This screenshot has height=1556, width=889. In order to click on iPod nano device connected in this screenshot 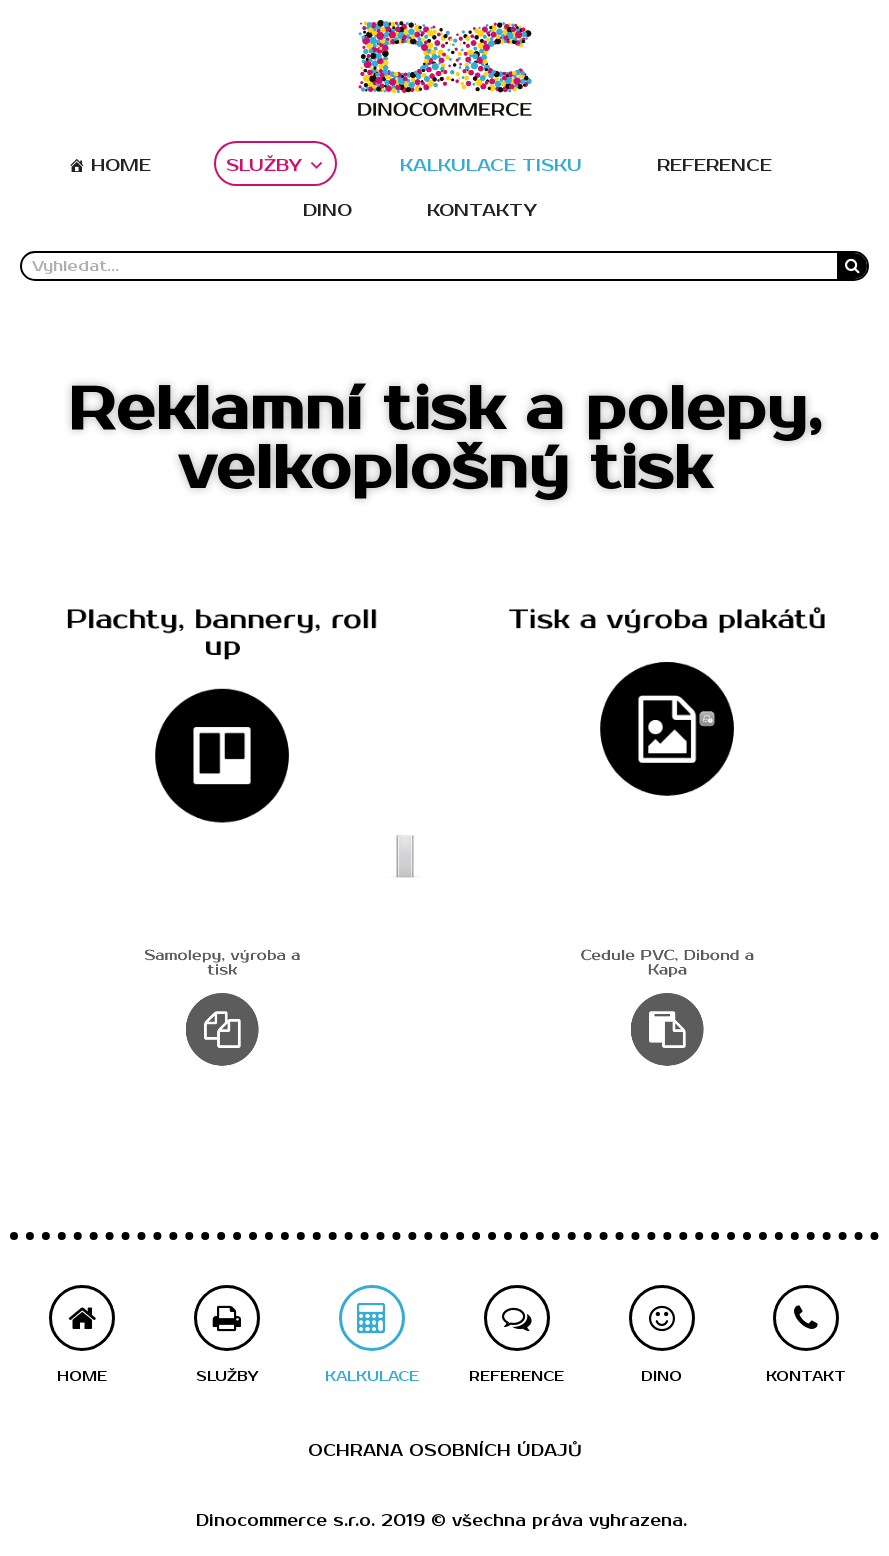, I will do `click(405, 857)`.